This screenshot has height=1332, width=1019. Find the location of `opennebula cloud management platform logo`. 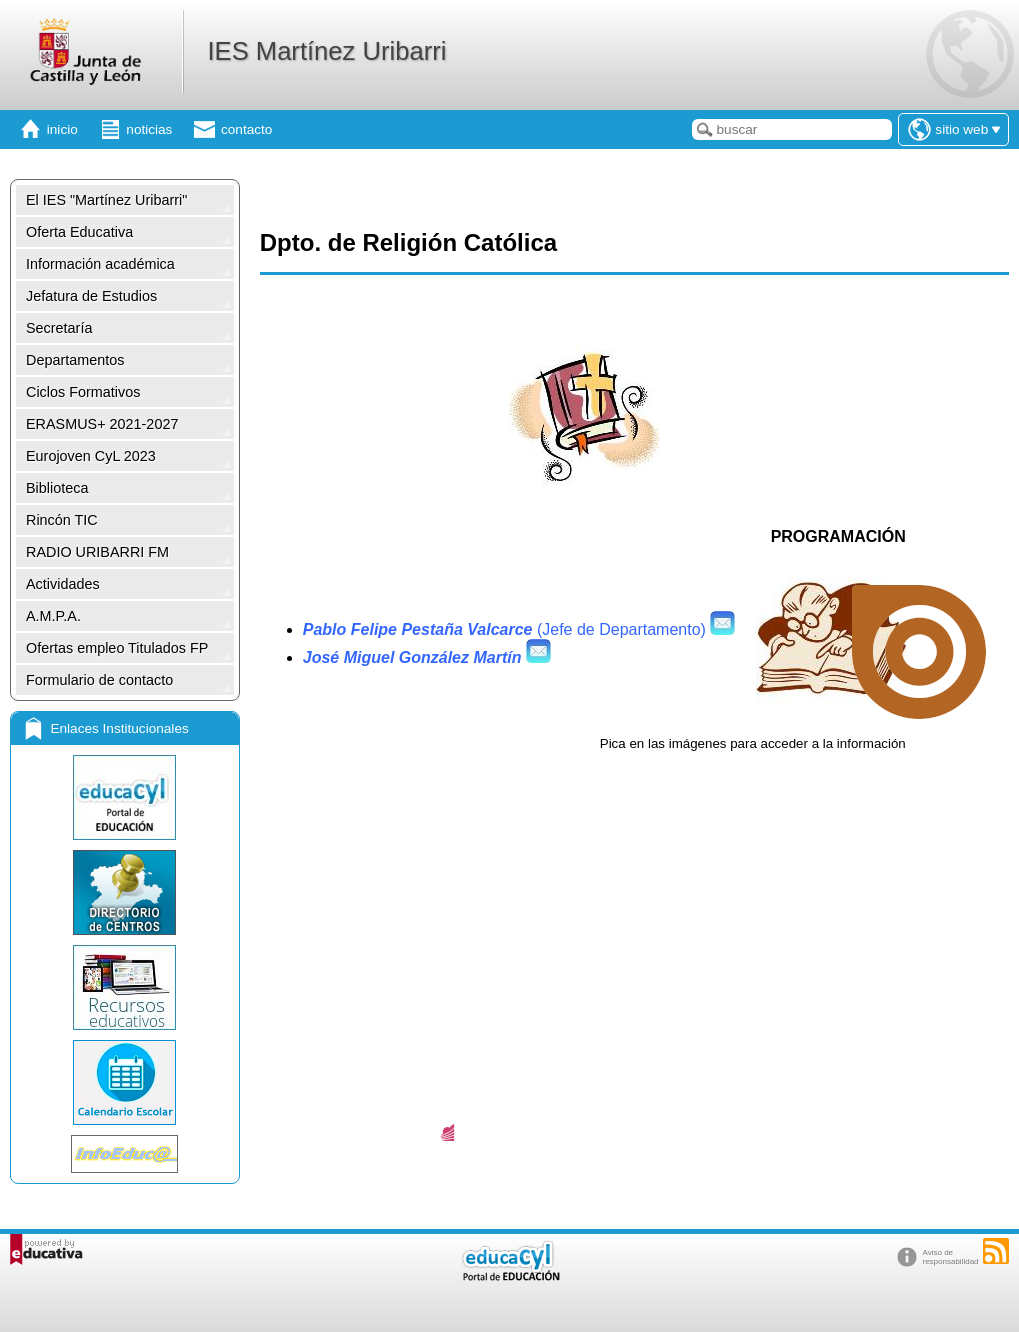

opennebula cloud management platform logo is located at coordinates (447, 1132).